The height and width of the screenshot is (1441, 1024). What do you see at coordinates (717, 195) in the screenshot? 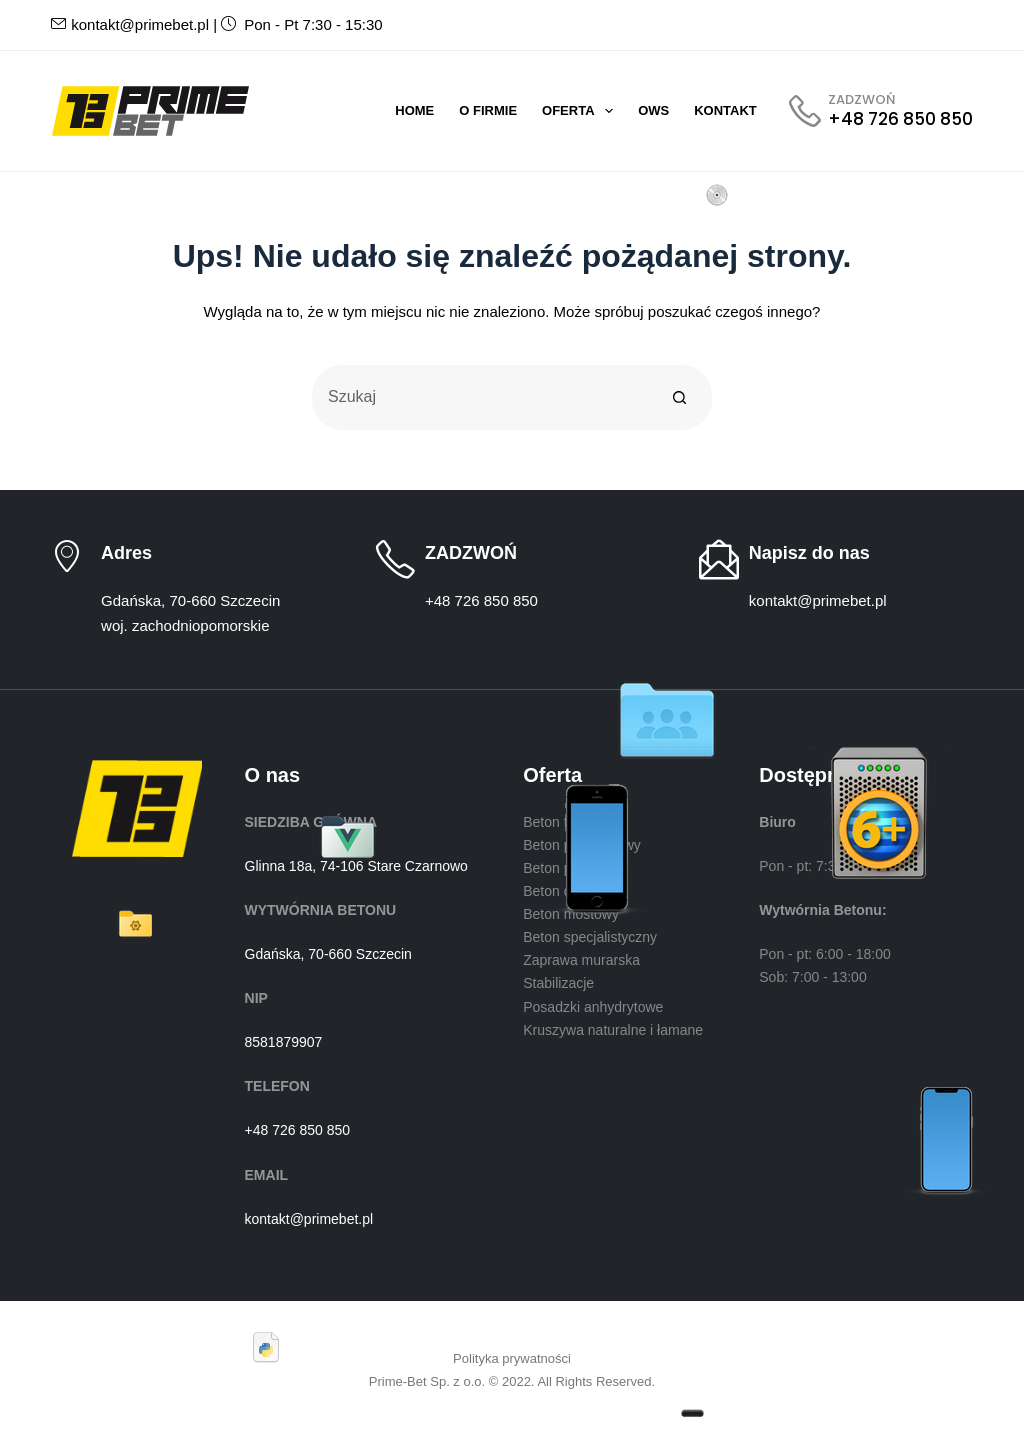
I see `recordable CD media device` at bounding box center [717, 195].